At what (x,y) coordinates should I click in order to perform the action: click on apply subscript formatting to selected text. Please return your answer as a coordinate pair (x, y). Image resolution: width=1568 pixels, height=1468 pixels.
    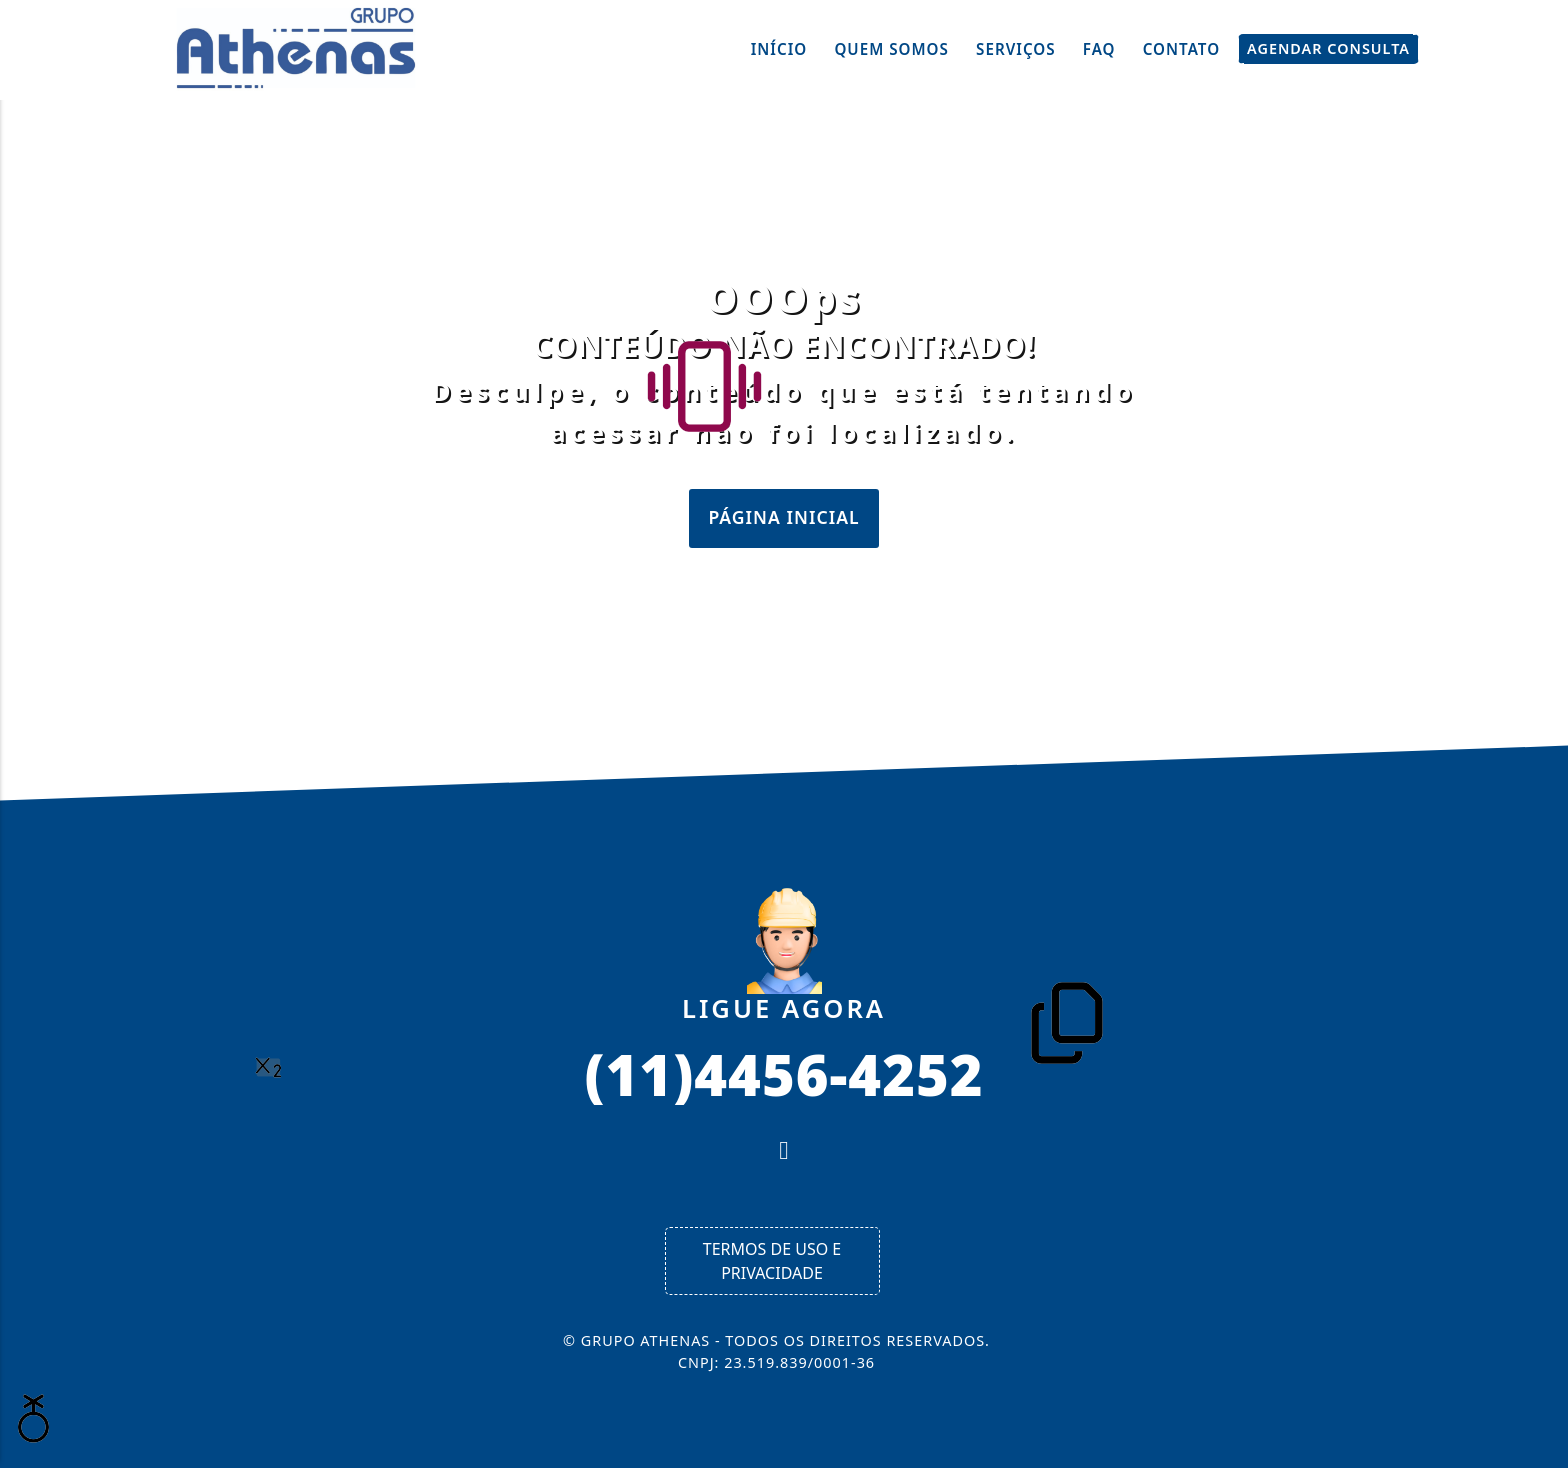
    Looking at the image, I should click on (267, 1067).